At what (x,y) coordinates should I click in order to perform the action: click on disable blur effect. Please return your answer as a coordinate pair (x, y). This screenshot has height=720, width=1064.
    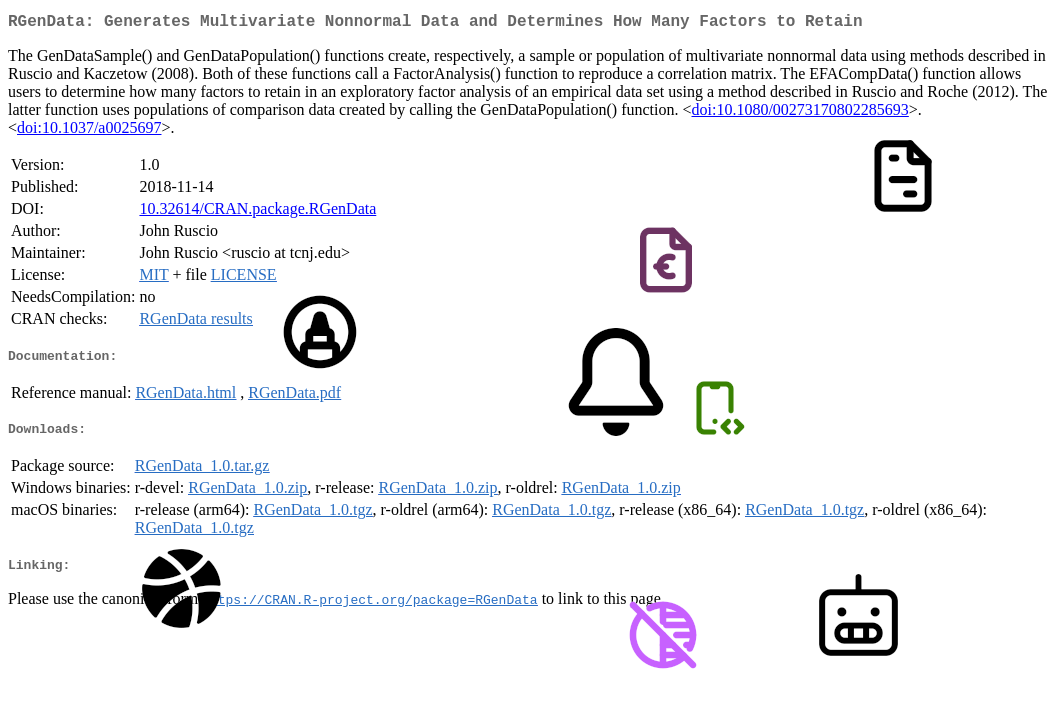
    Looking at the image, I should click on (663, 635).